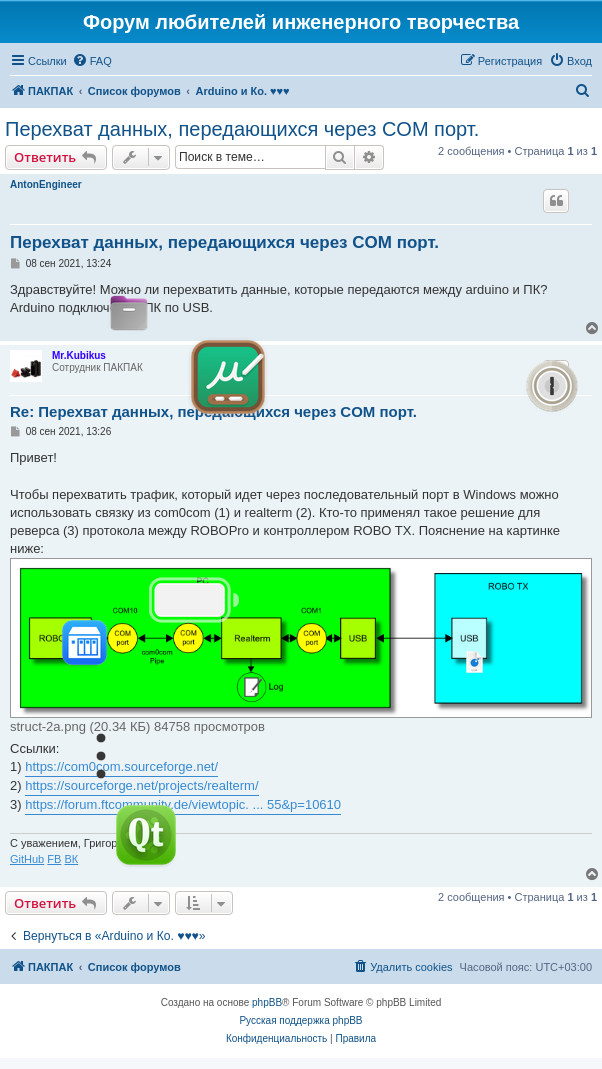 This screenshot has width=602, height=1069. What do you see at coordinates (474, 662) in the screenshot?
I see `a lua script or source code file` at bounding box center [474, 662].